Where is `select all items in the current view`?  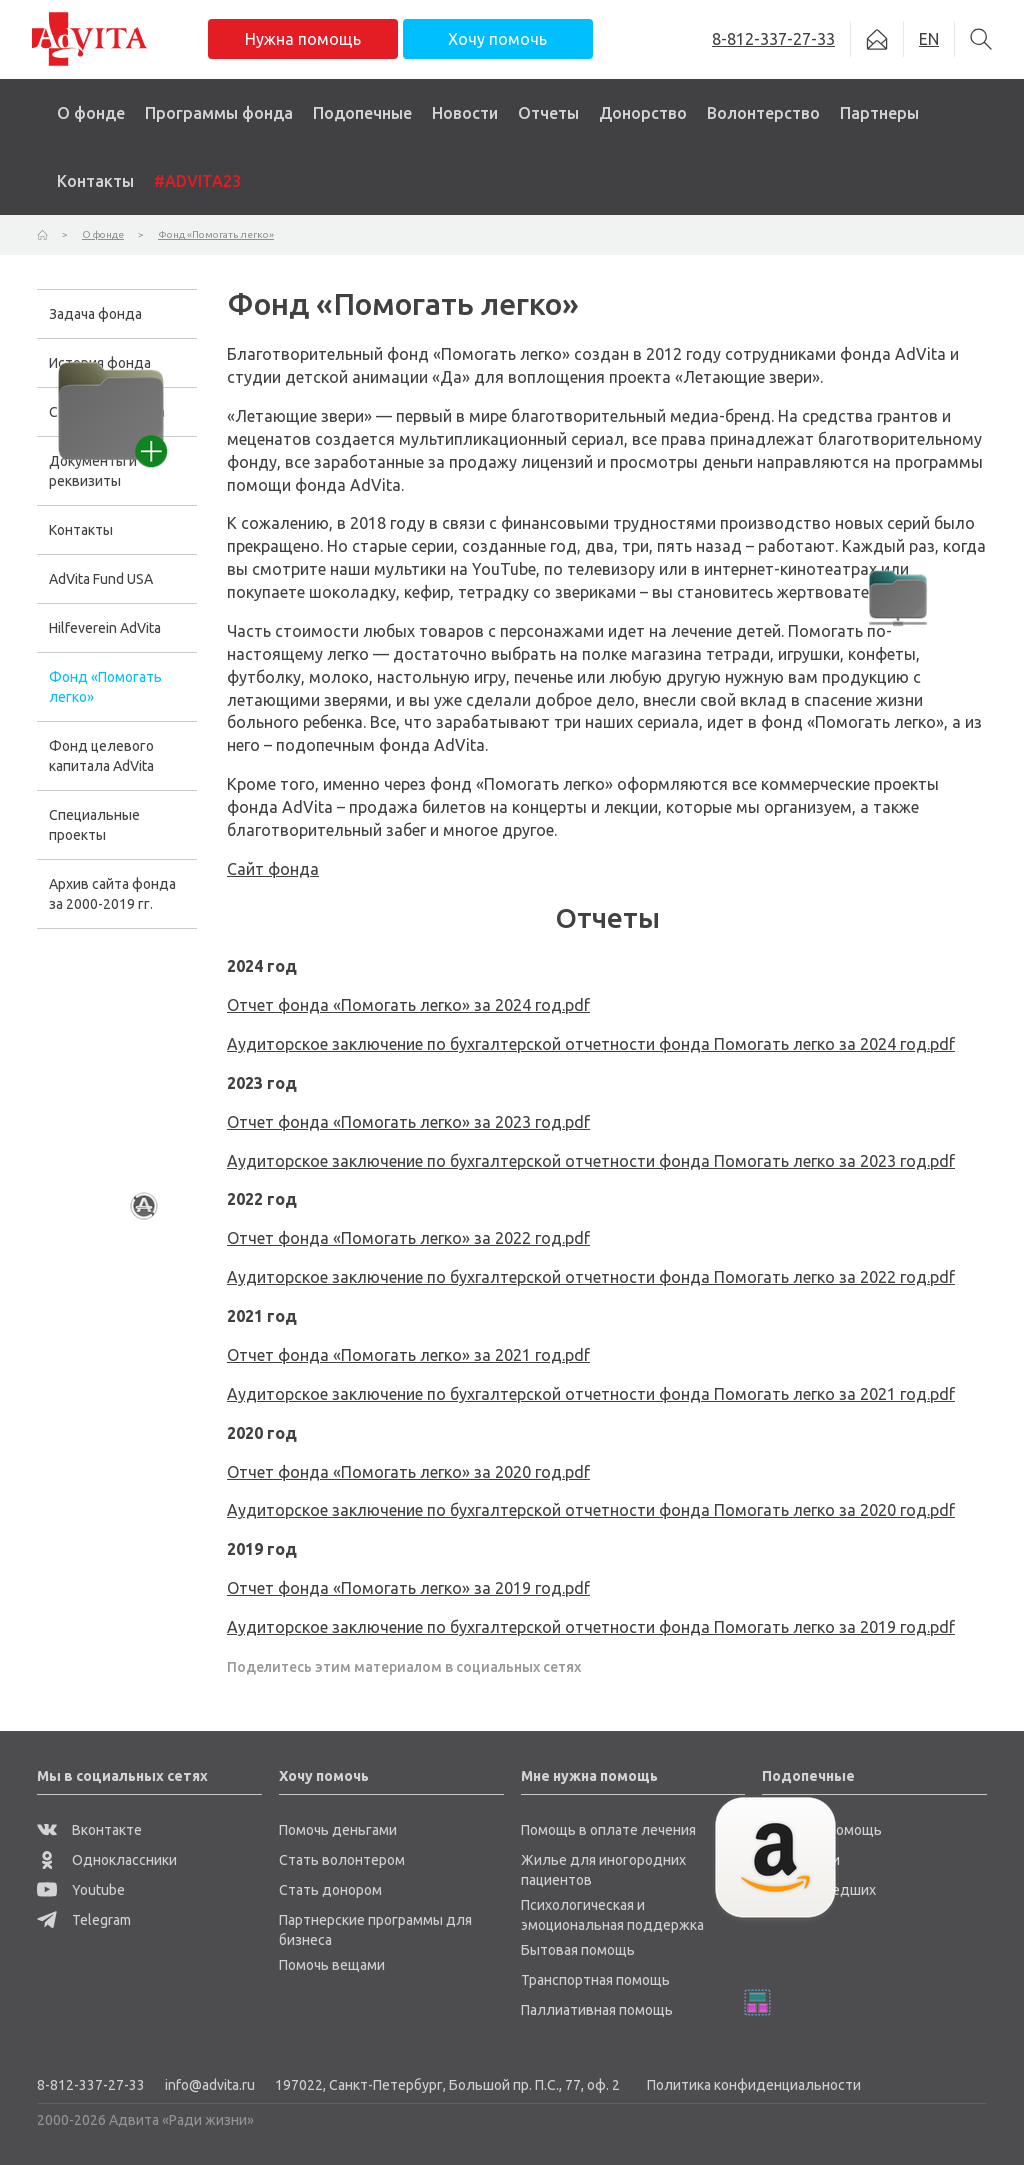 select all items in the current view is located at coordinates (757, 2002).